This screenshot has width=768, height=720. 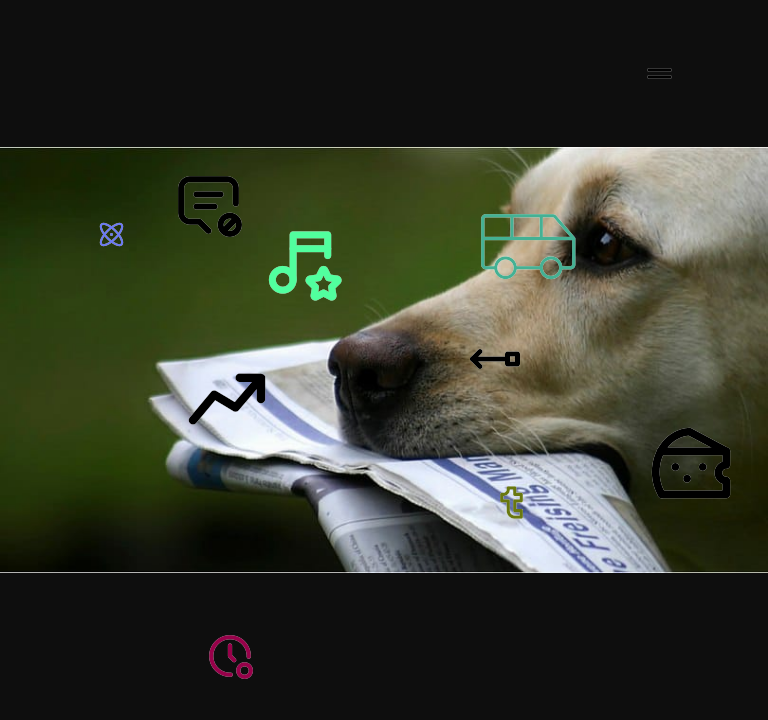 I want to click on add song to favorites, so click(x=303, y=262).